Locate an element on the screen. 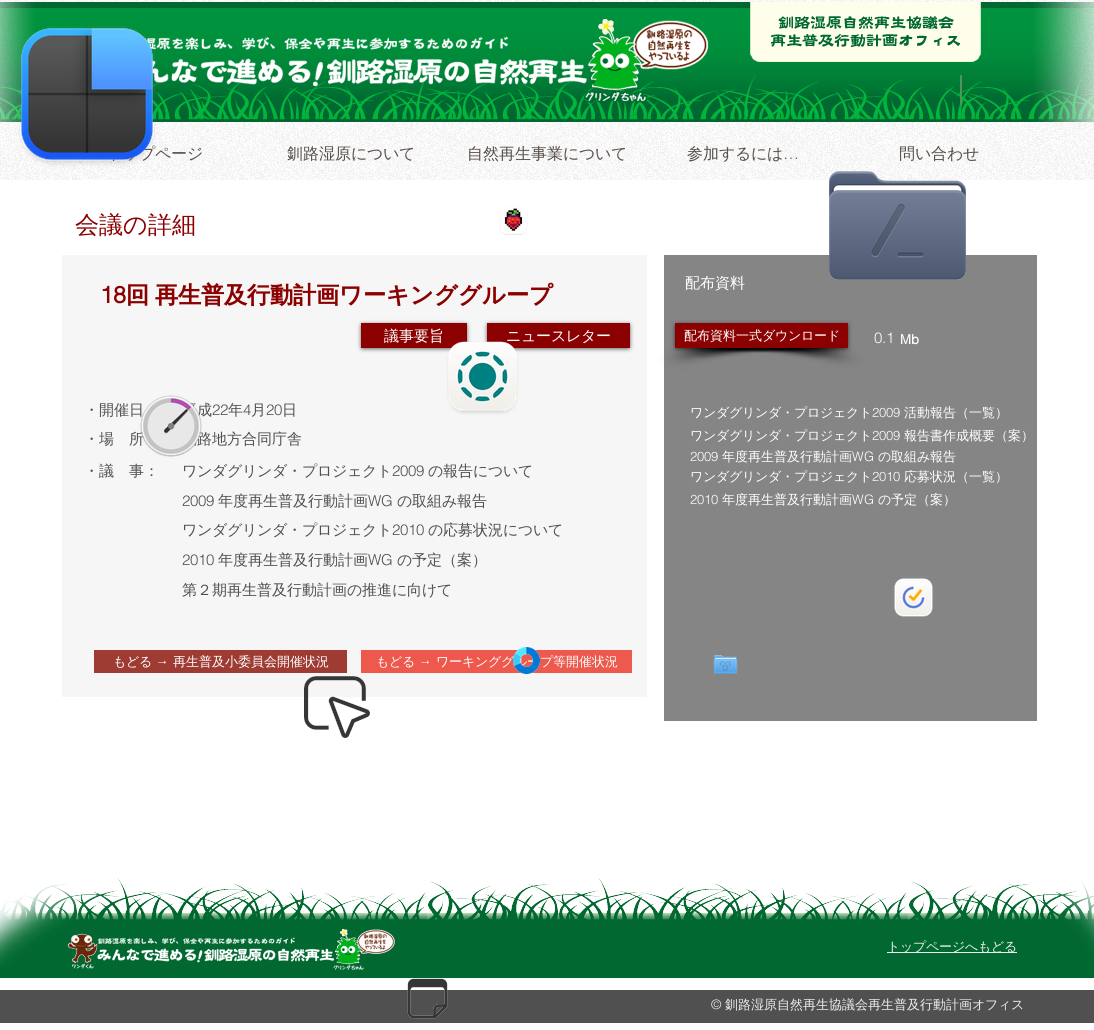 This screenshot has width=1094, height=1030. access desktop widgets or desklets is located at coordinates (427, 998).